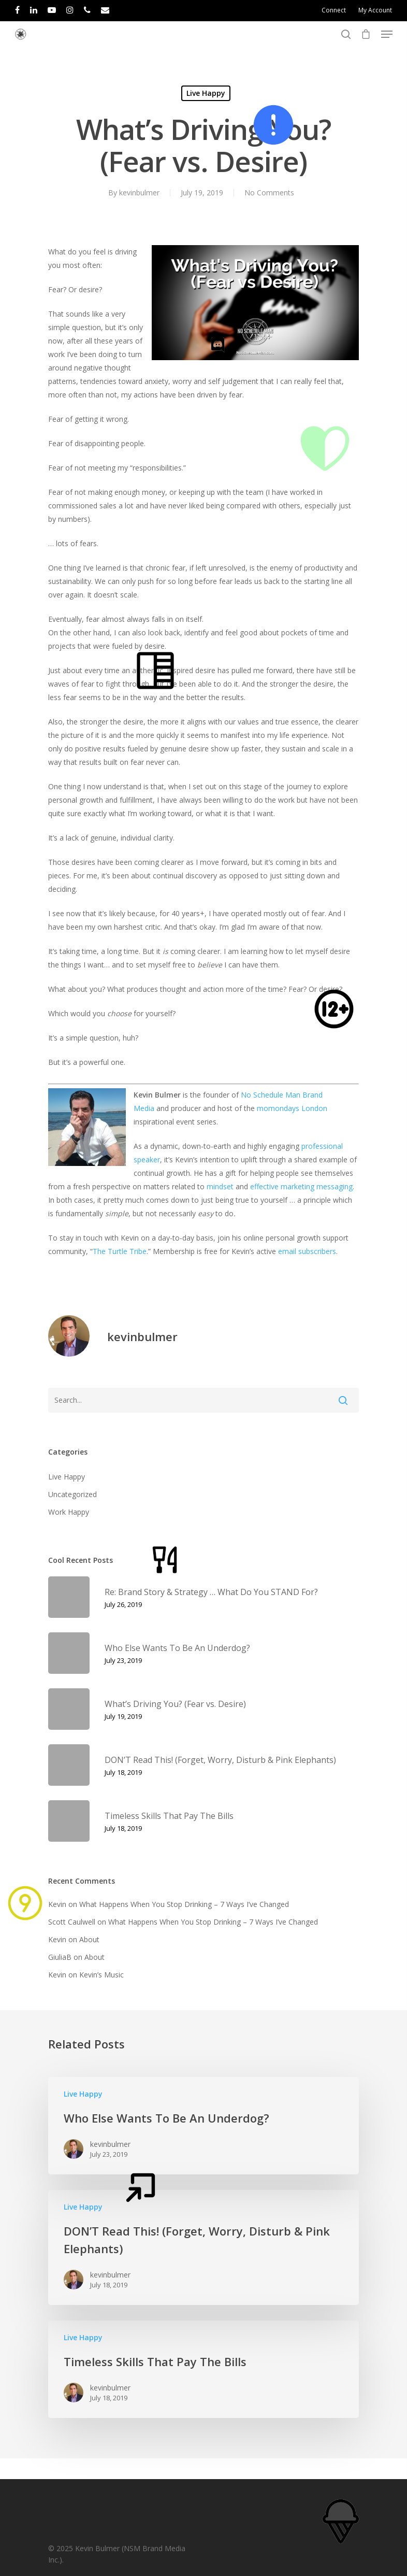 The image size is (407, 2576). What do you see at coordinates (165, 1560) in the screenshot?
I see `access cooking or recipe features` at bounding box center [165, 1560].